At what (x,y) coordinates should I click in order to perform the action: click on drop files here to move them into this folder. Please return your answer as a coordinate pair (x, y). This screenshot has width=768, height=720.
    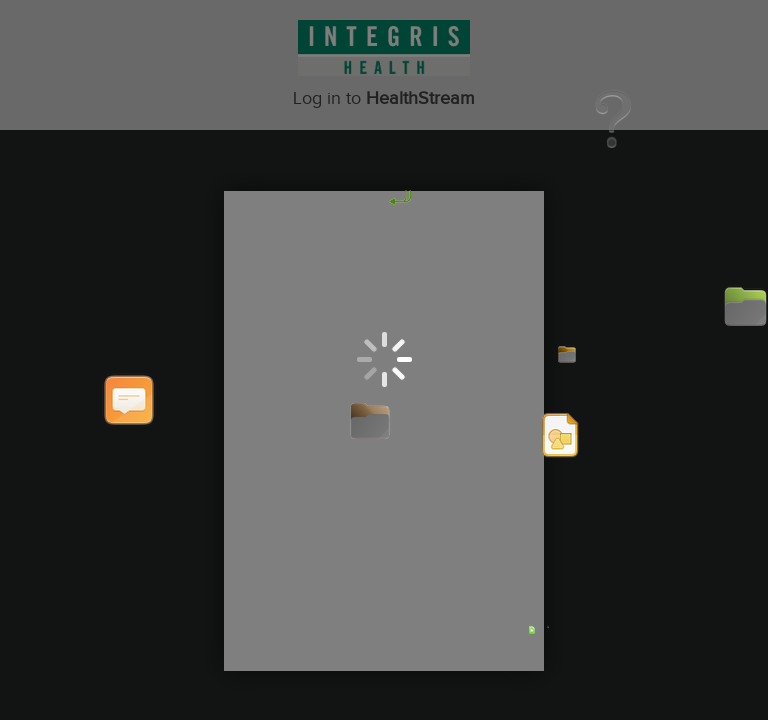
    Looking at the image, I should click on (567, 354).